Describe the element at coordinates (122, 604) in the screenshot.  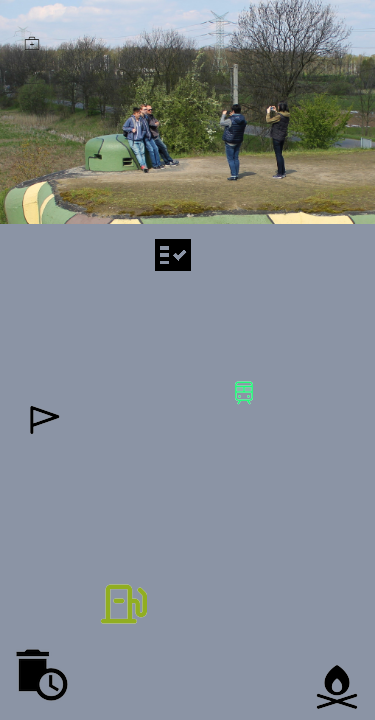
I see `find nearby gas stations` at that location.